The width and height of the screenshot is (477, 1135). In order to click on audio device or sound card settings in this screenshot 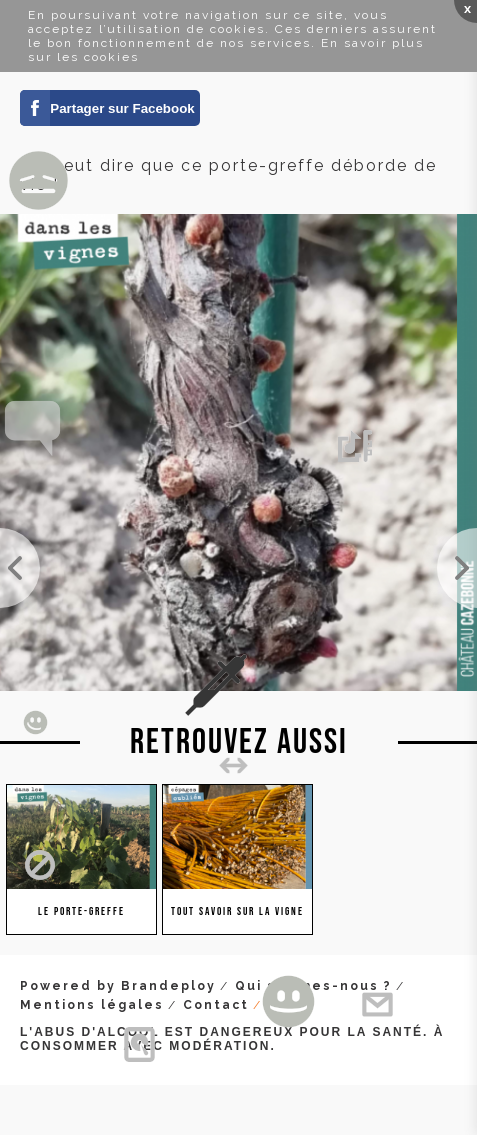, I will do `click(355, 445)`.